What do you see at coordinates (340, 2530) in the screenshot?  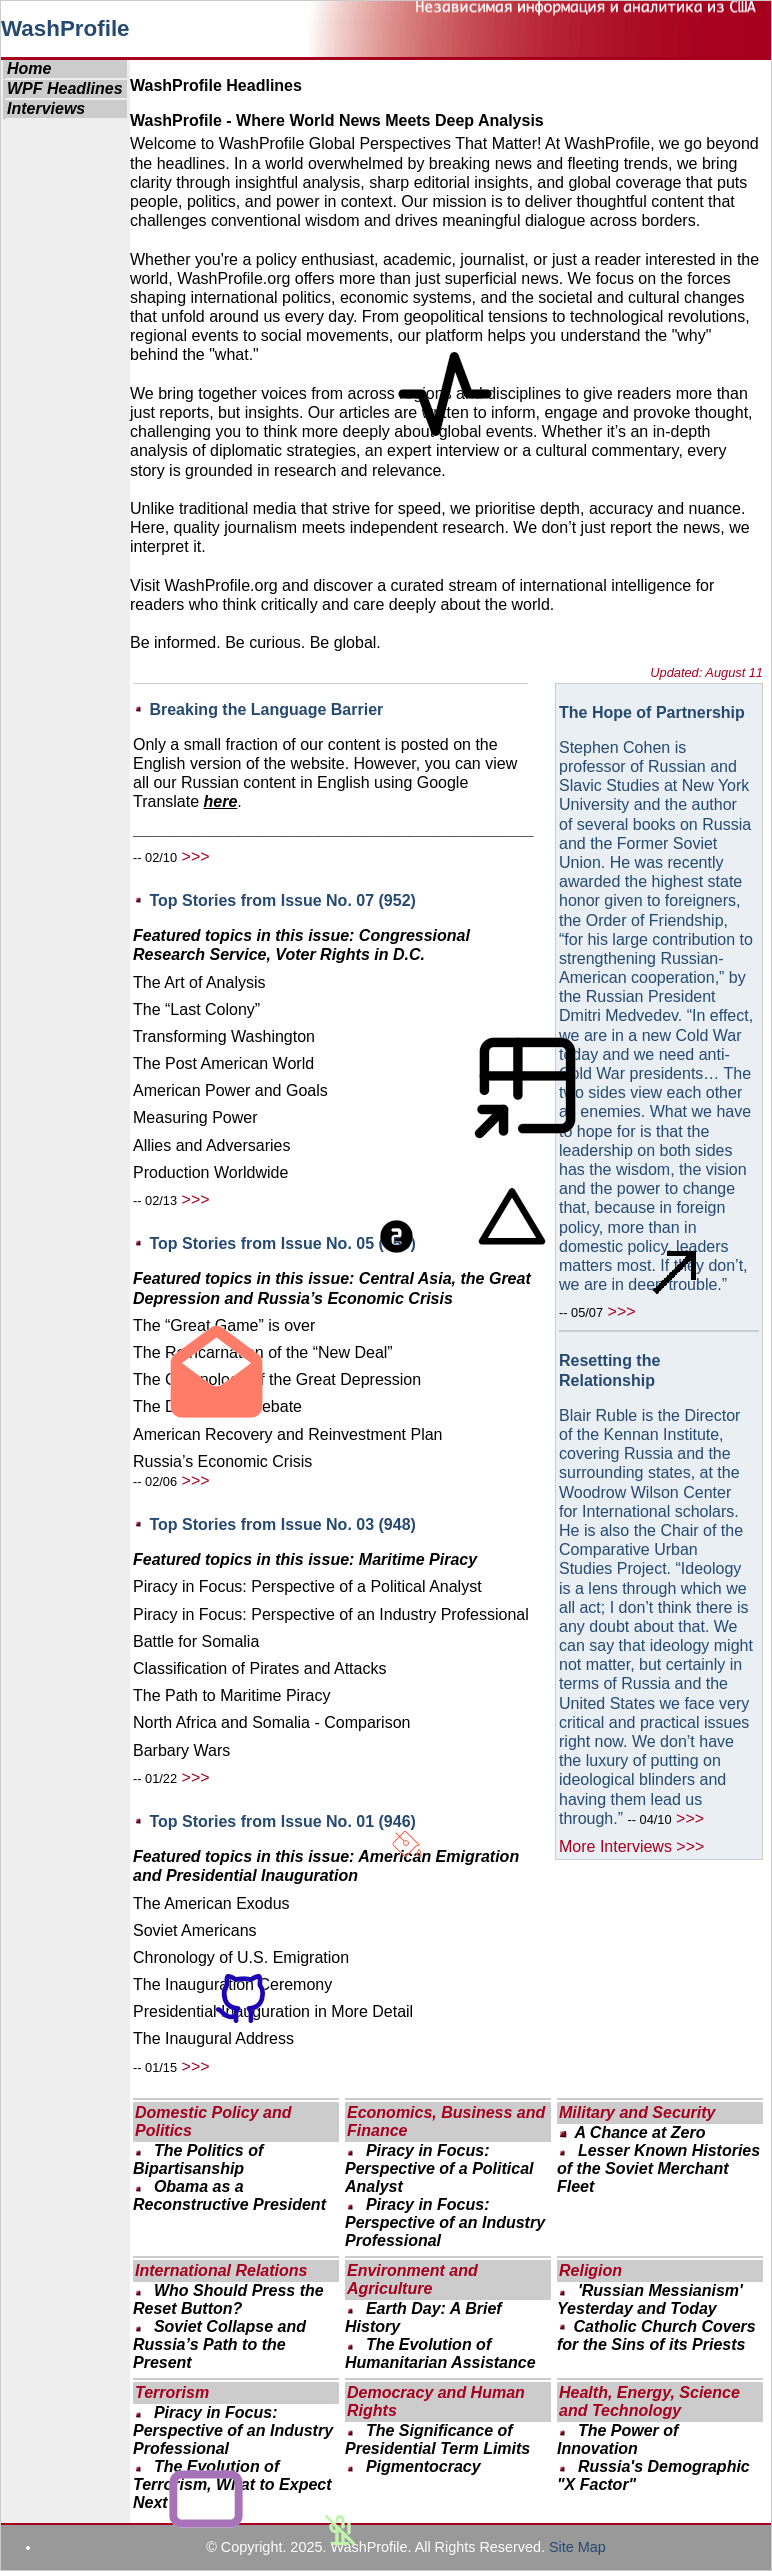 I see `disable desert or arid climate mode` at bounding box center [340, 2530].